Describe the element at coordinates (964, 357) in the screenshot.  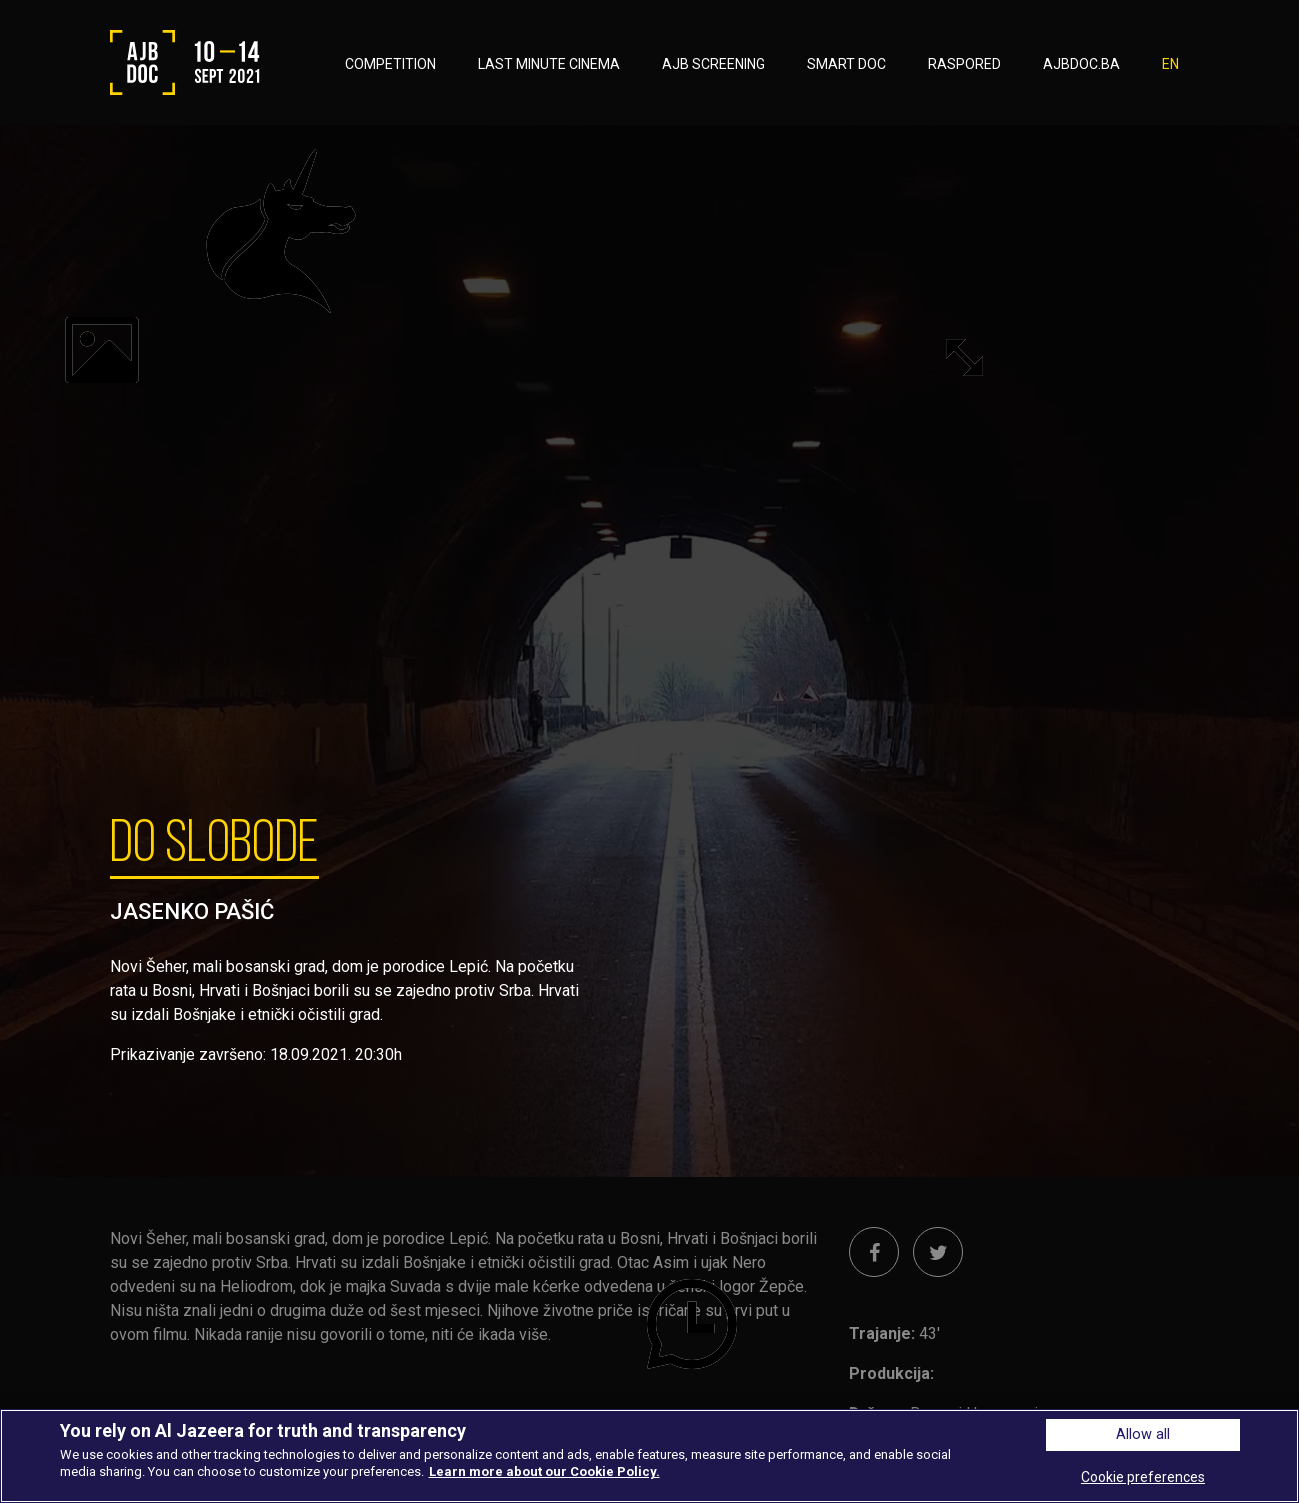
I see `expand content diagonally` at that location.